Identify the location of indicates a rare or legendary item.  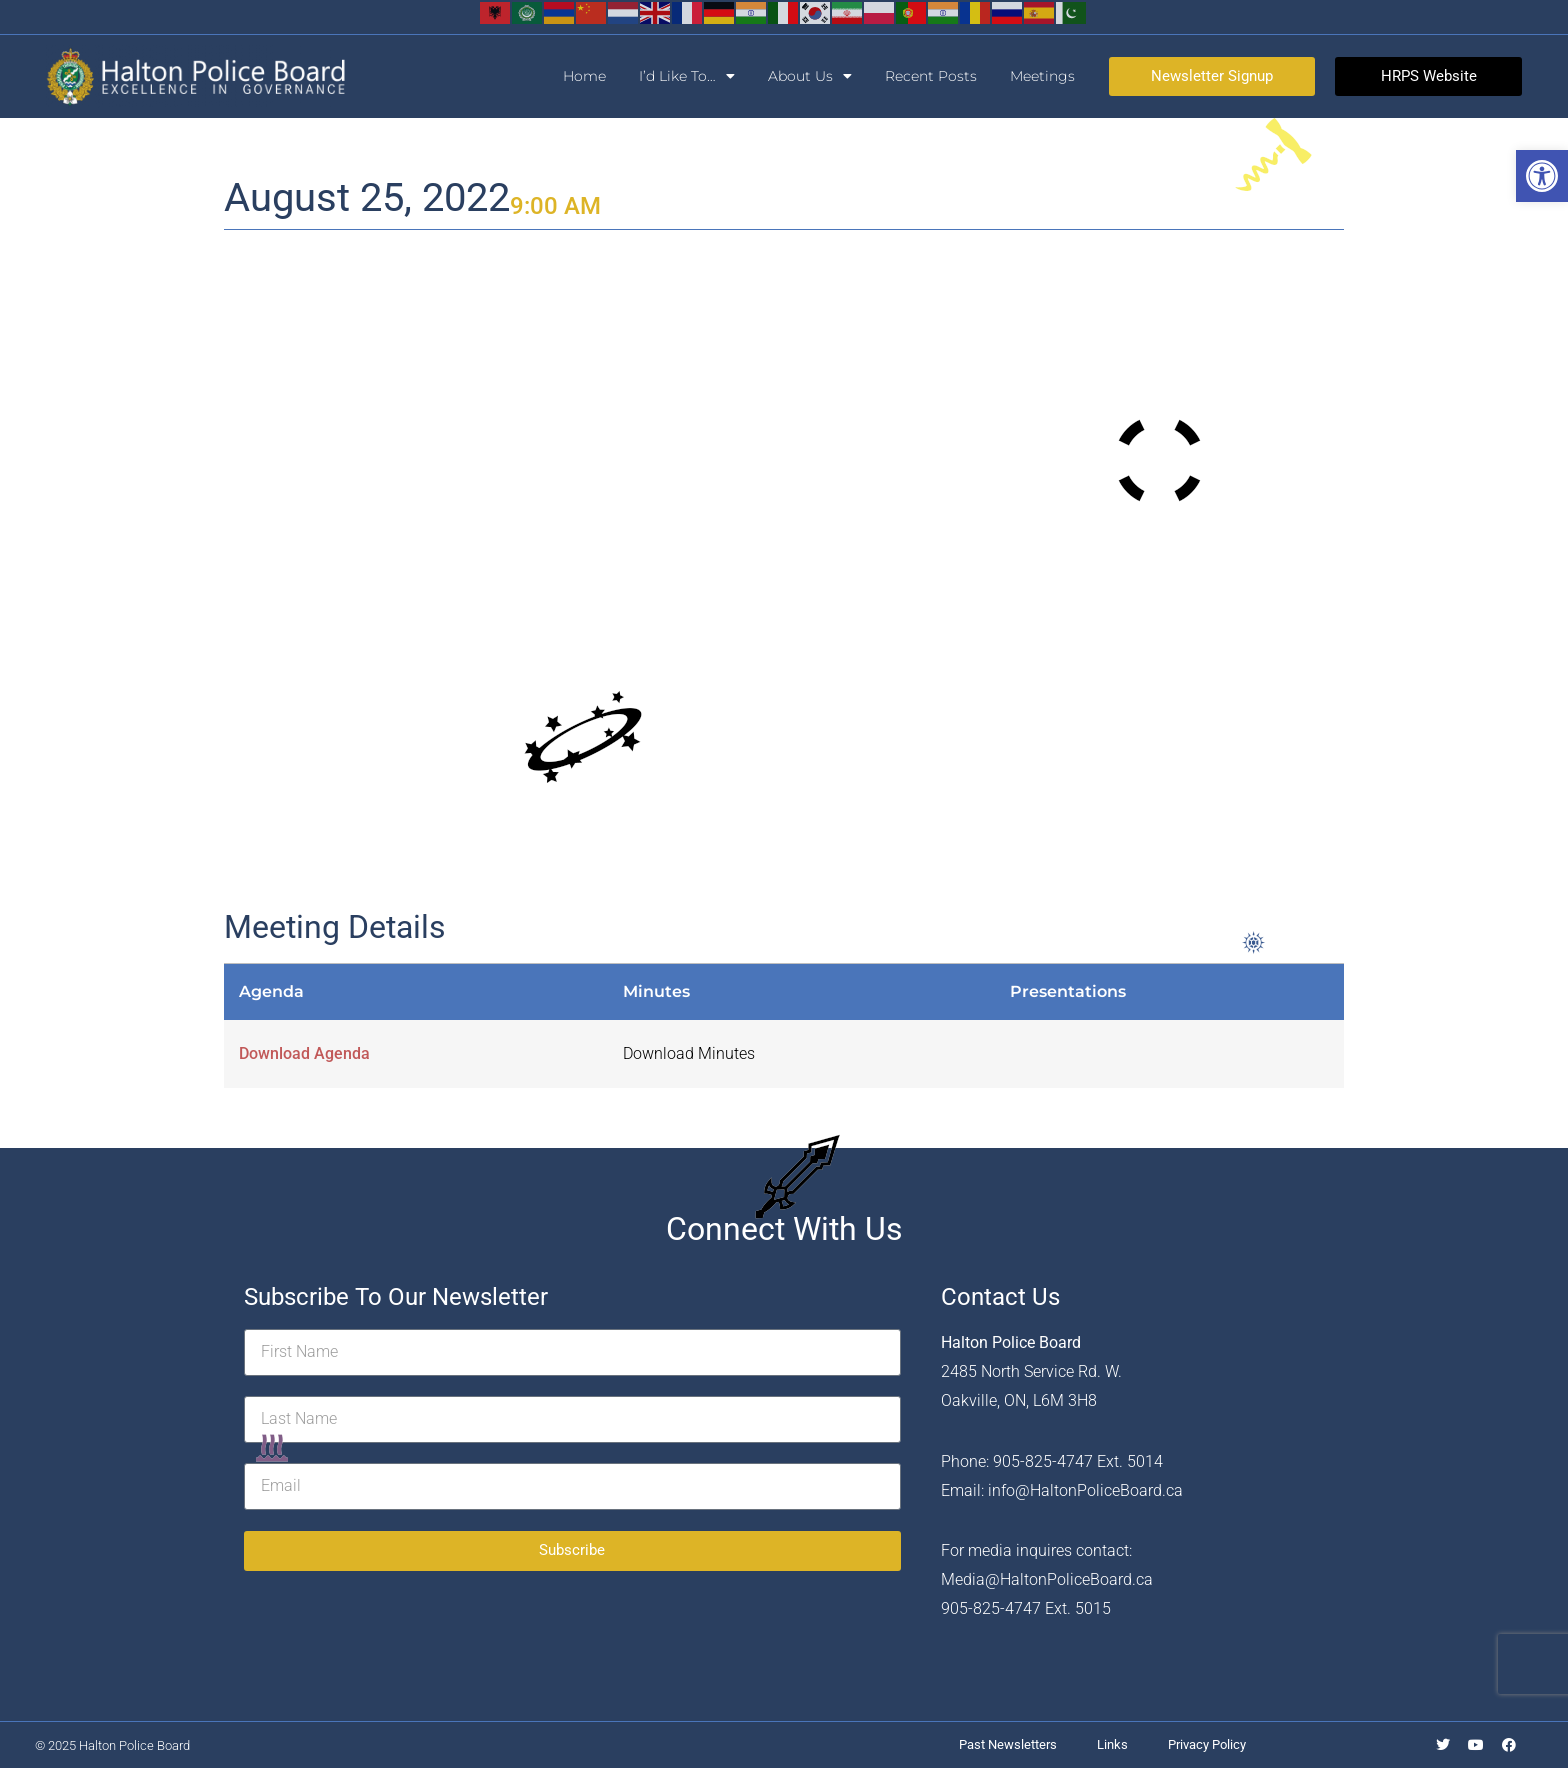
(1253, 942).